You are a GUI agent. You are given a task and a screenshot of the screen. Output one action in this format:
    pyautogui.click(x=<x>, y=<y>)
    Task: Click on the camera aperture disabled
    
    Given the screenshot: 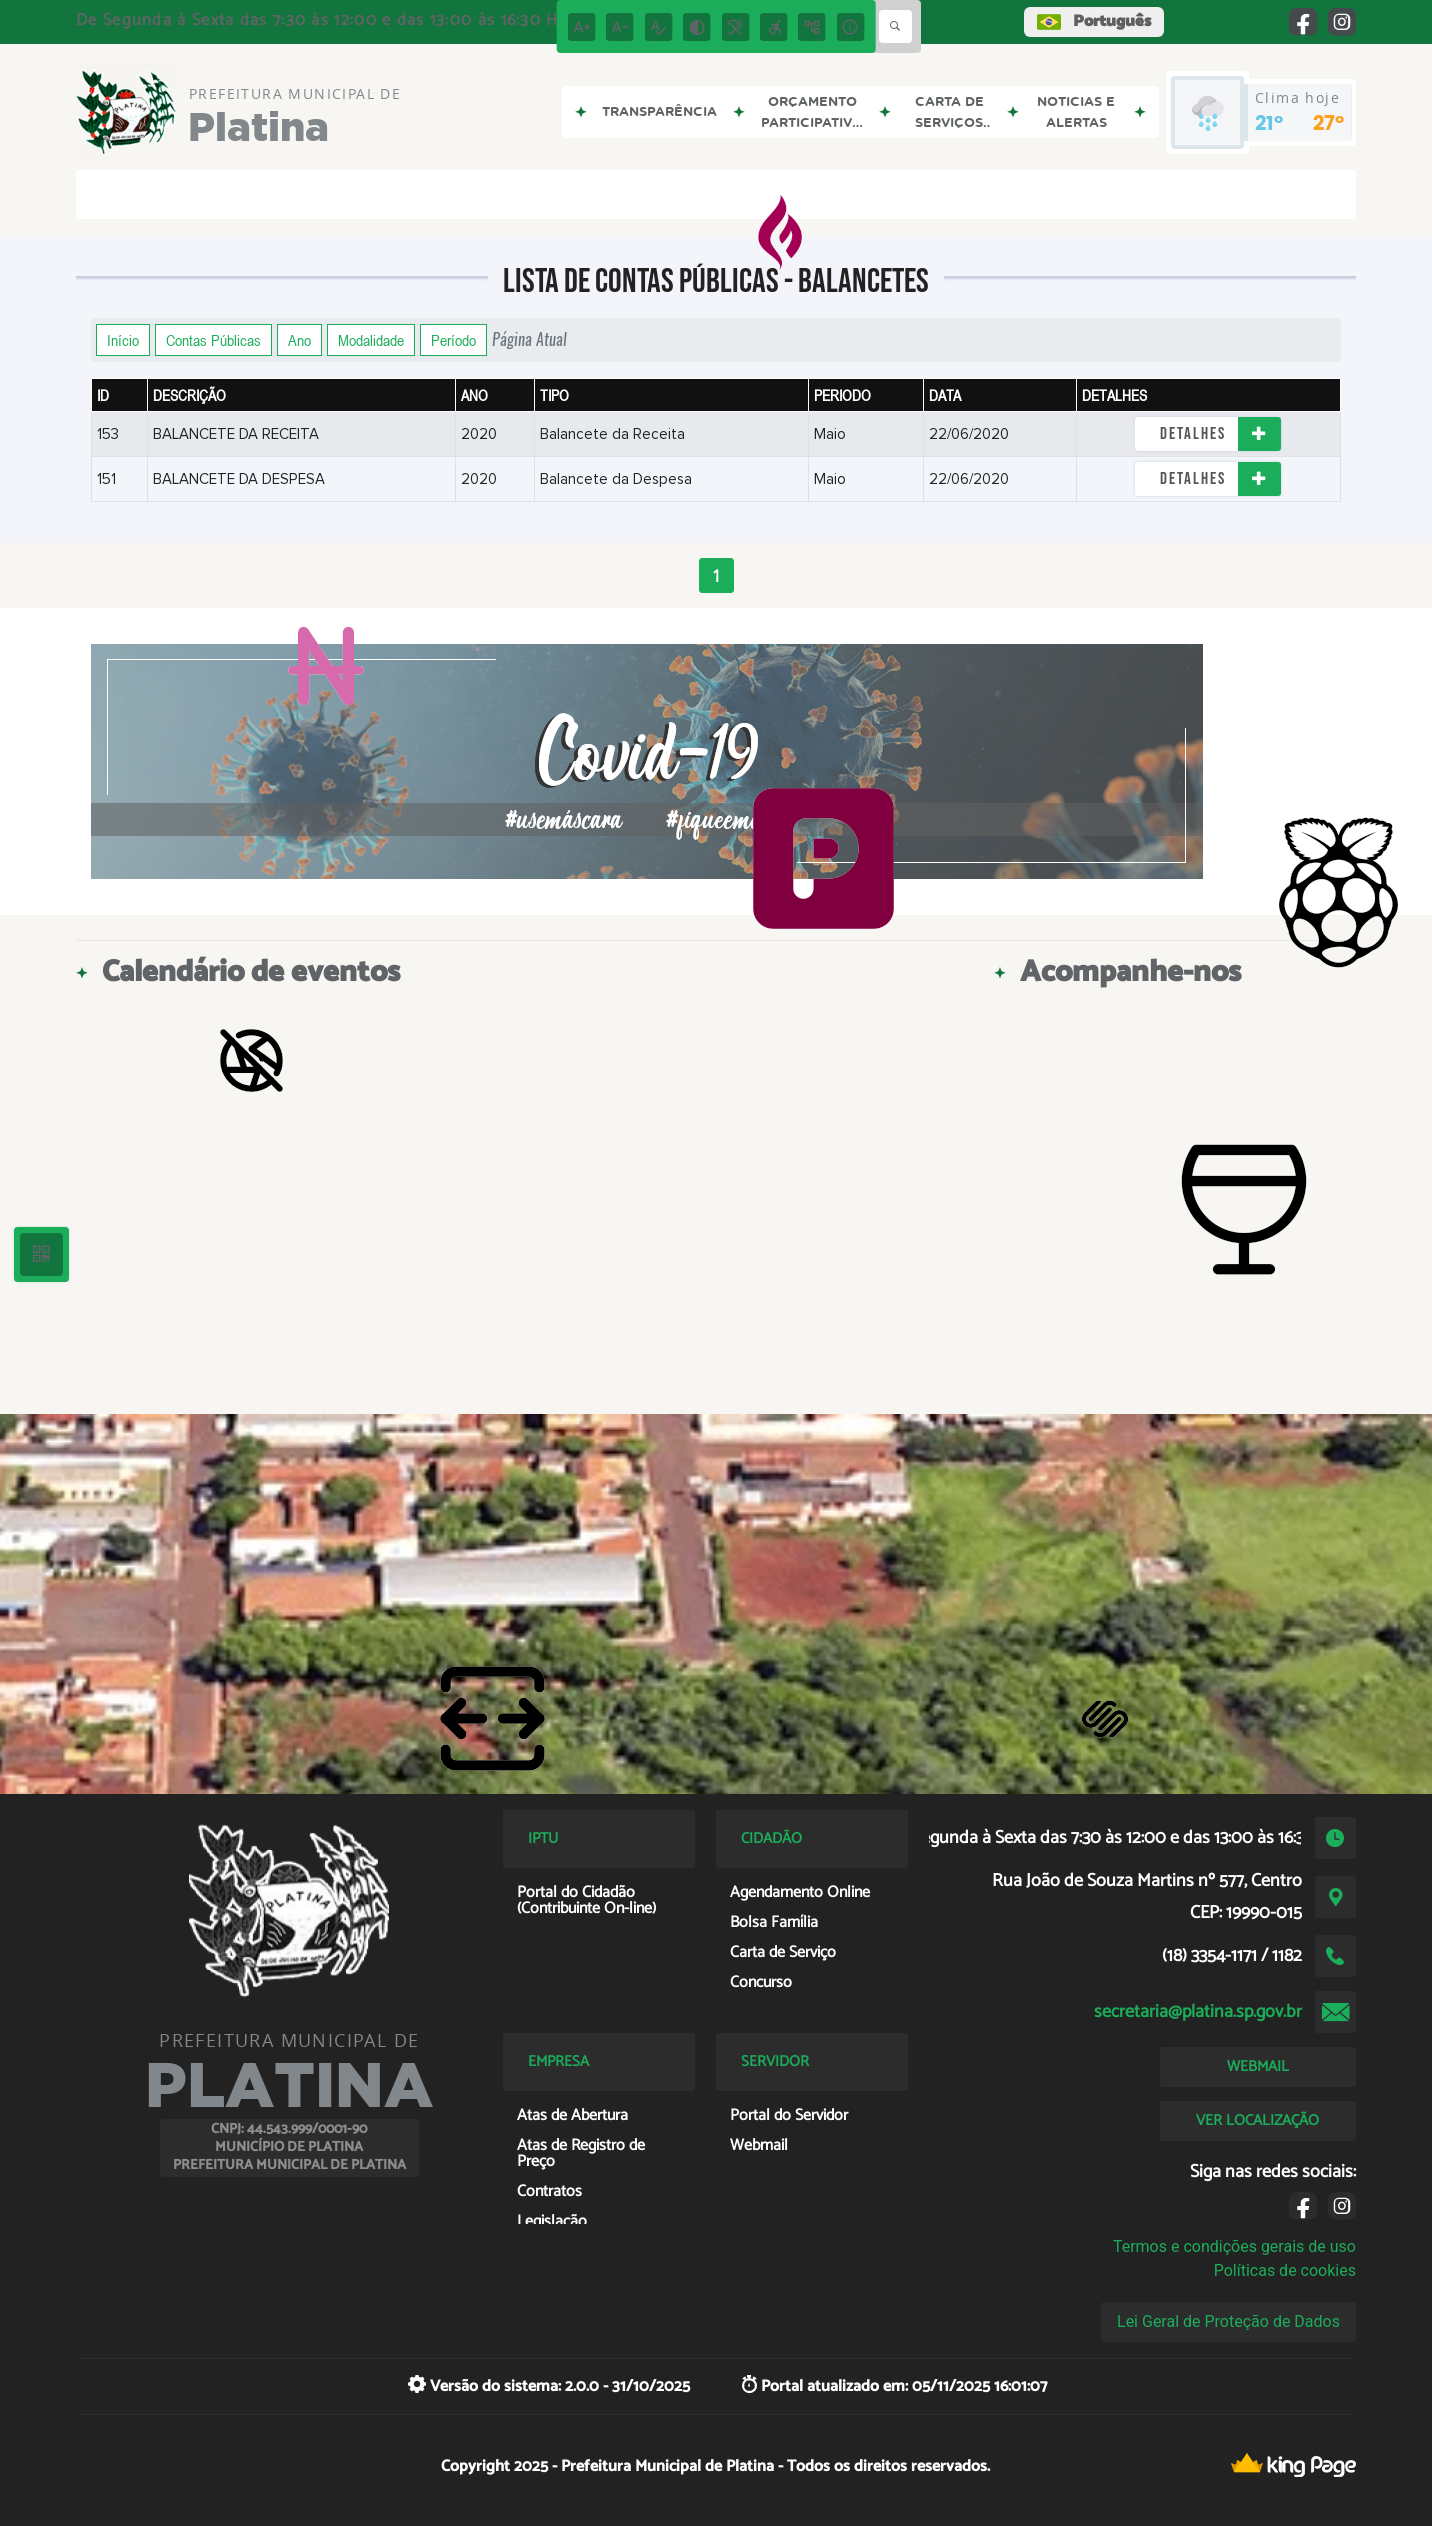 What is the action you would take?
    pyautogui.click(x=251, y=1060)
    